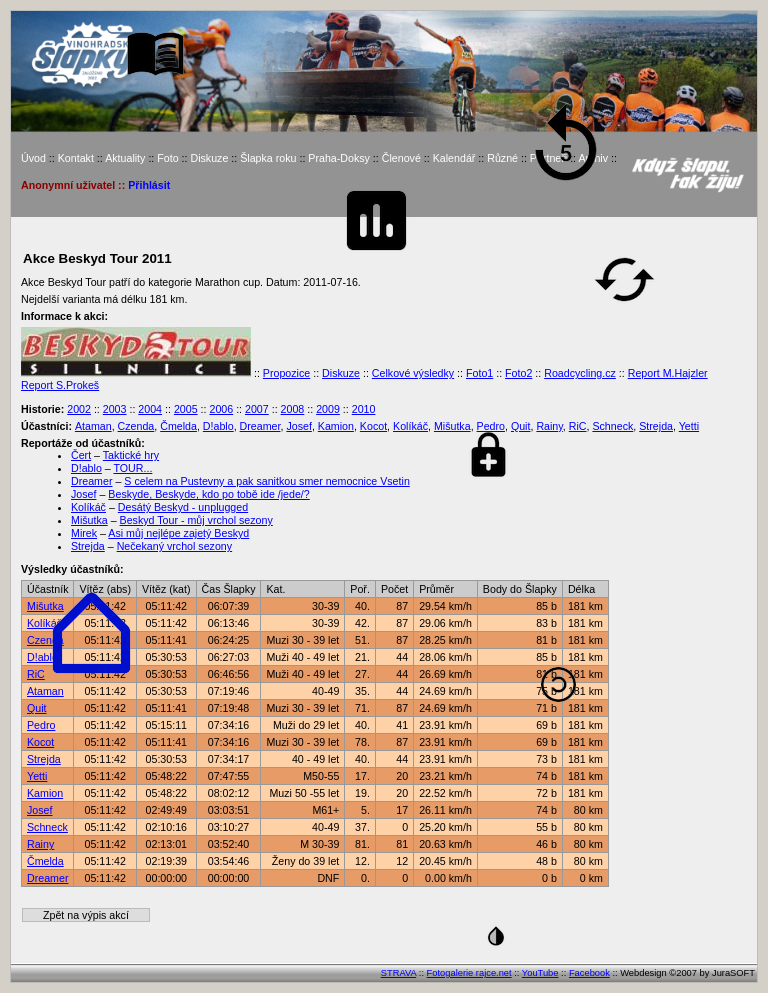 The image size is (768, 993). Describe the element at coordinates (488, 455) in the screenshot. I see `enable enhanced encryption for secure communication` at that location.